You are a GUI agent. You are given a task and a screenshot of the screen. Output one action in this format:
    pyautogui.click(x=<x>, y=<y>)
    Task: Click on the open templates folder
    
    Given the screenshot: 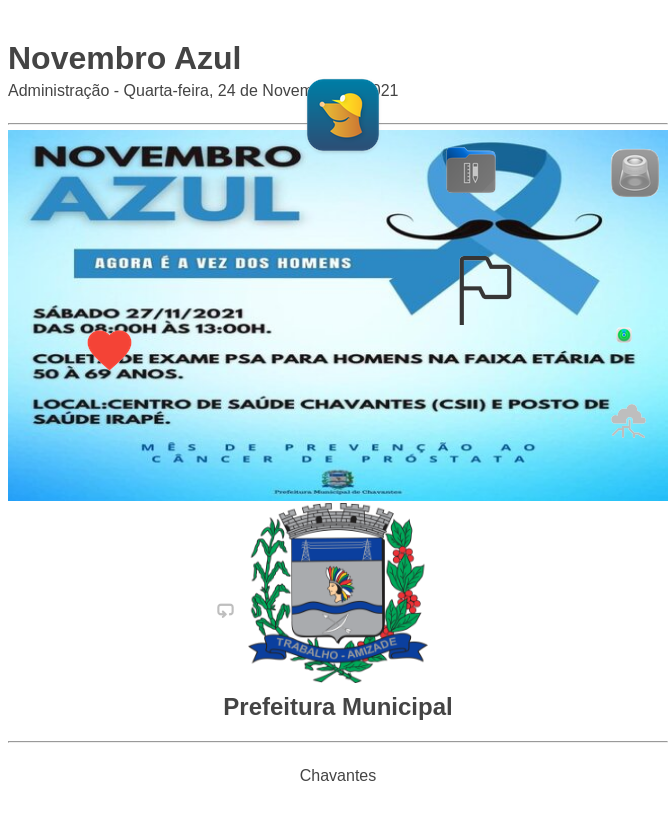 What is the action you would take?
    pyautogui.click(x=471, y=170)
    